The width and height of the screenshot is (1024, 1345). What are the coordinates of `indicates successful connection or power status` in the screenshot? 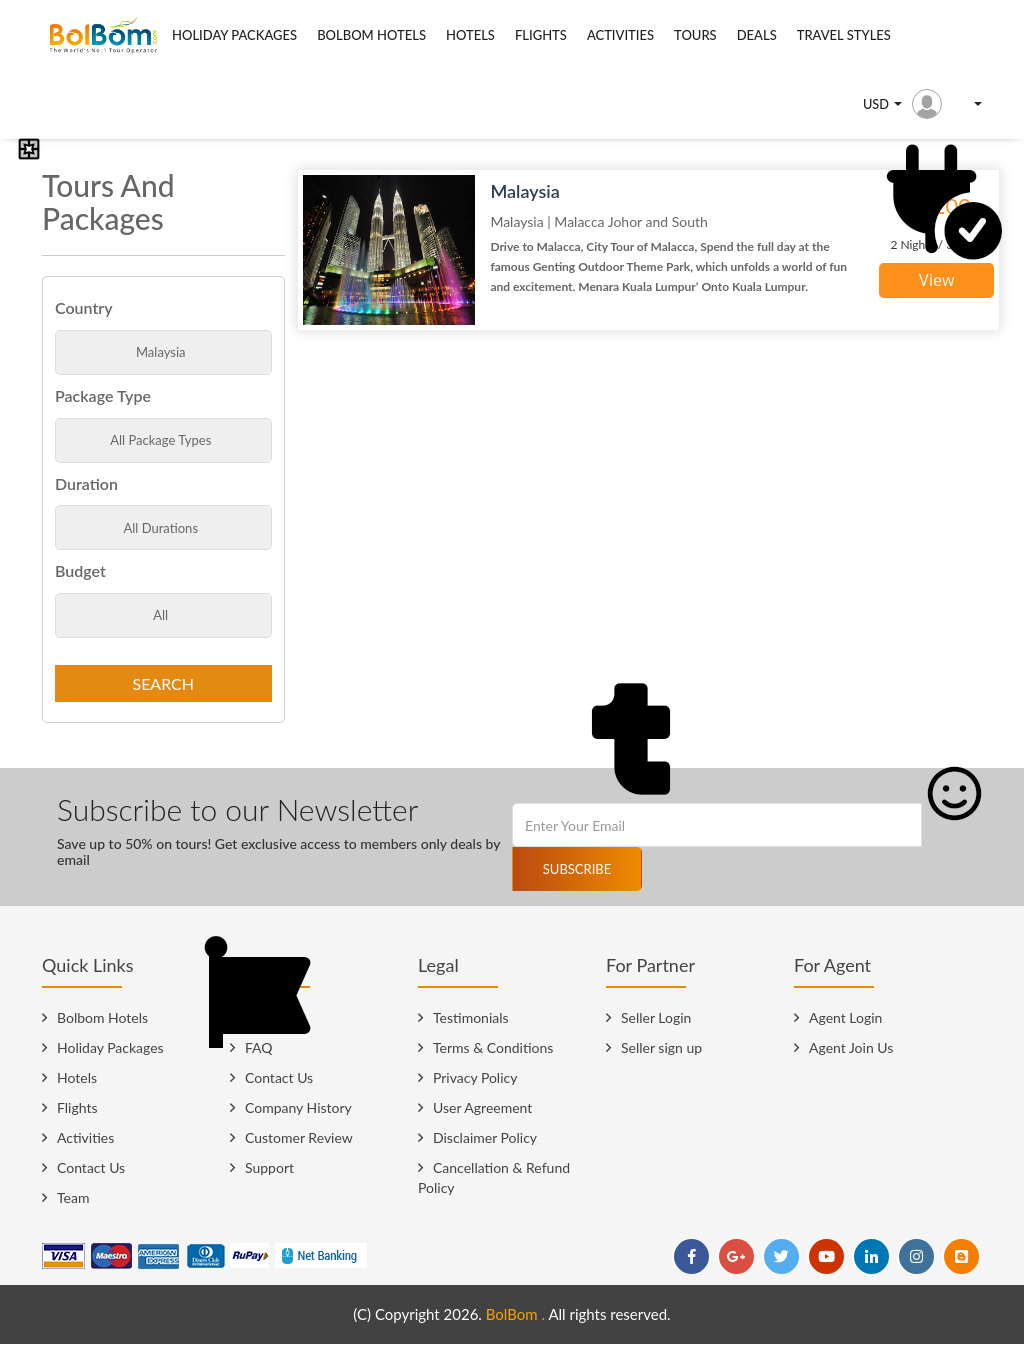 It's located at (938, 202).